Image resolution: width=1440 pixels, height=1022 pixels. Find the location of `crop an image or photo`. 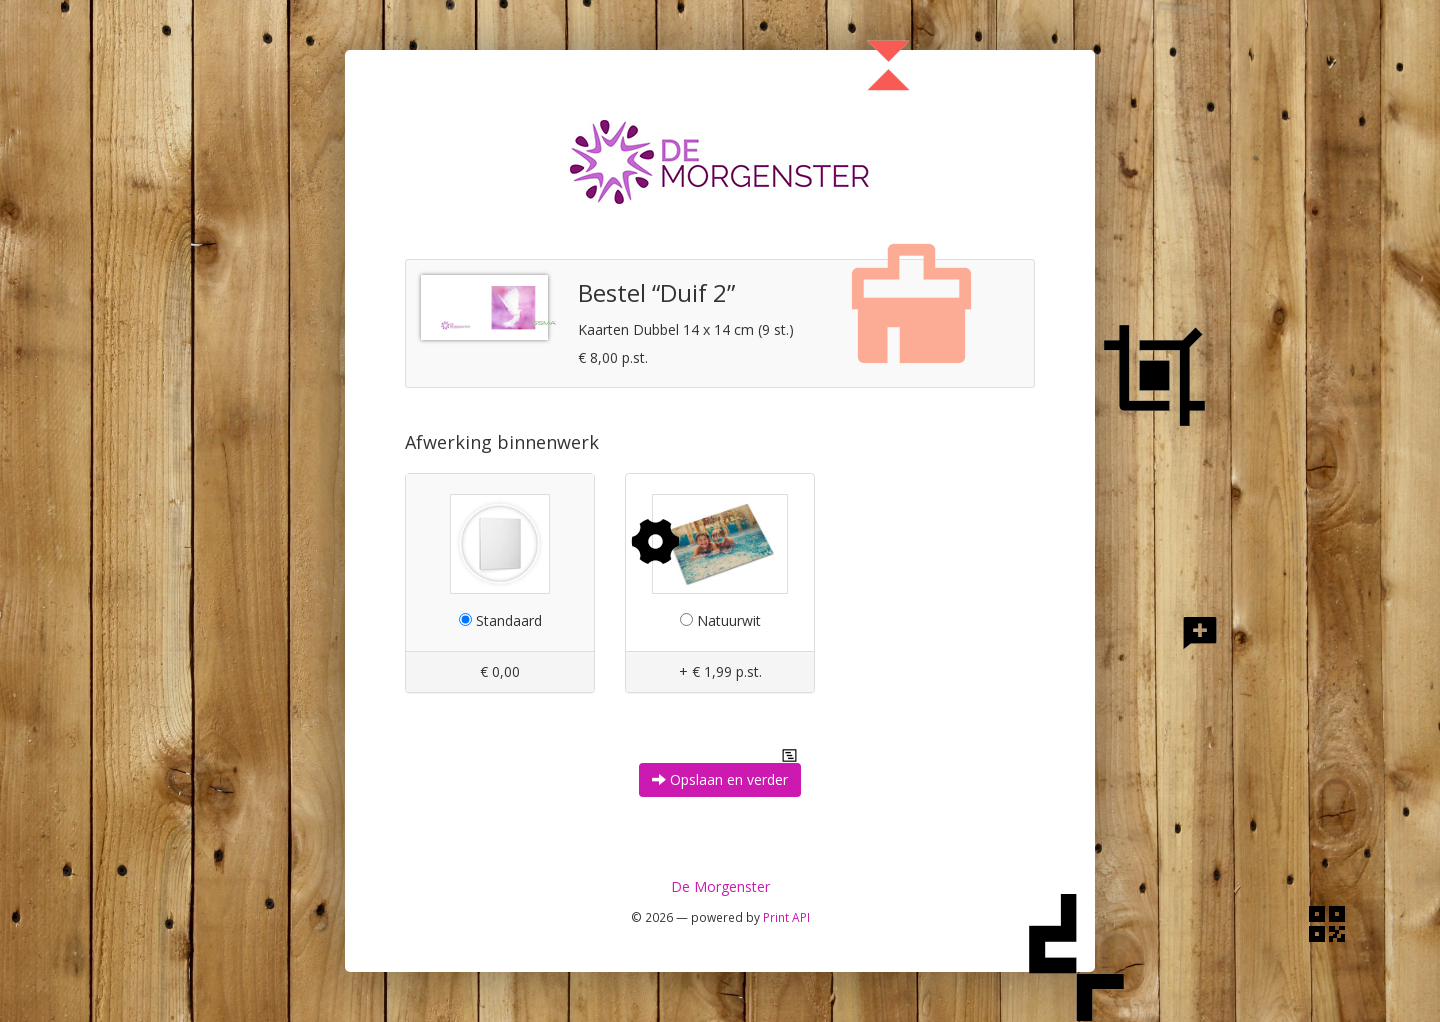

crop an image or photo is located at coordinates (1154, 375).